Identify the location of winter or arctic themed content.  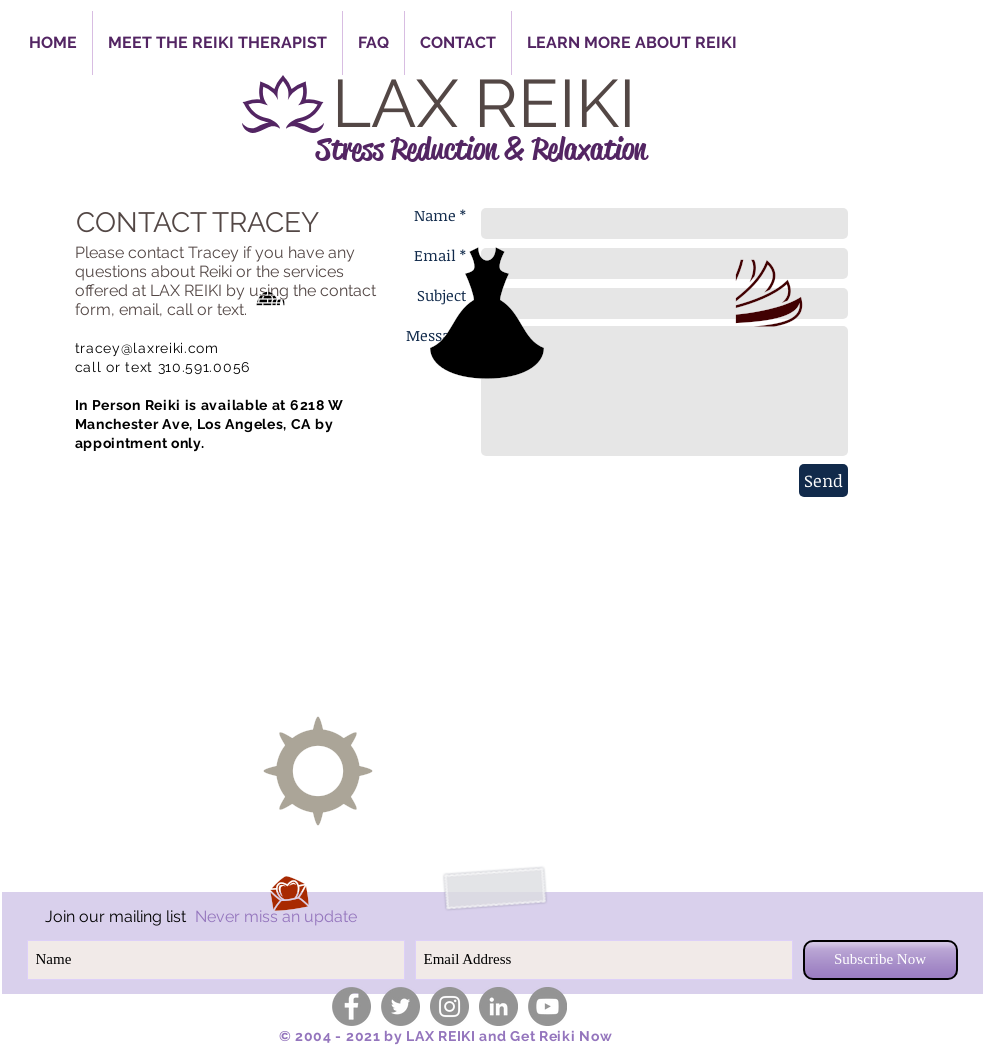
(270, 298).